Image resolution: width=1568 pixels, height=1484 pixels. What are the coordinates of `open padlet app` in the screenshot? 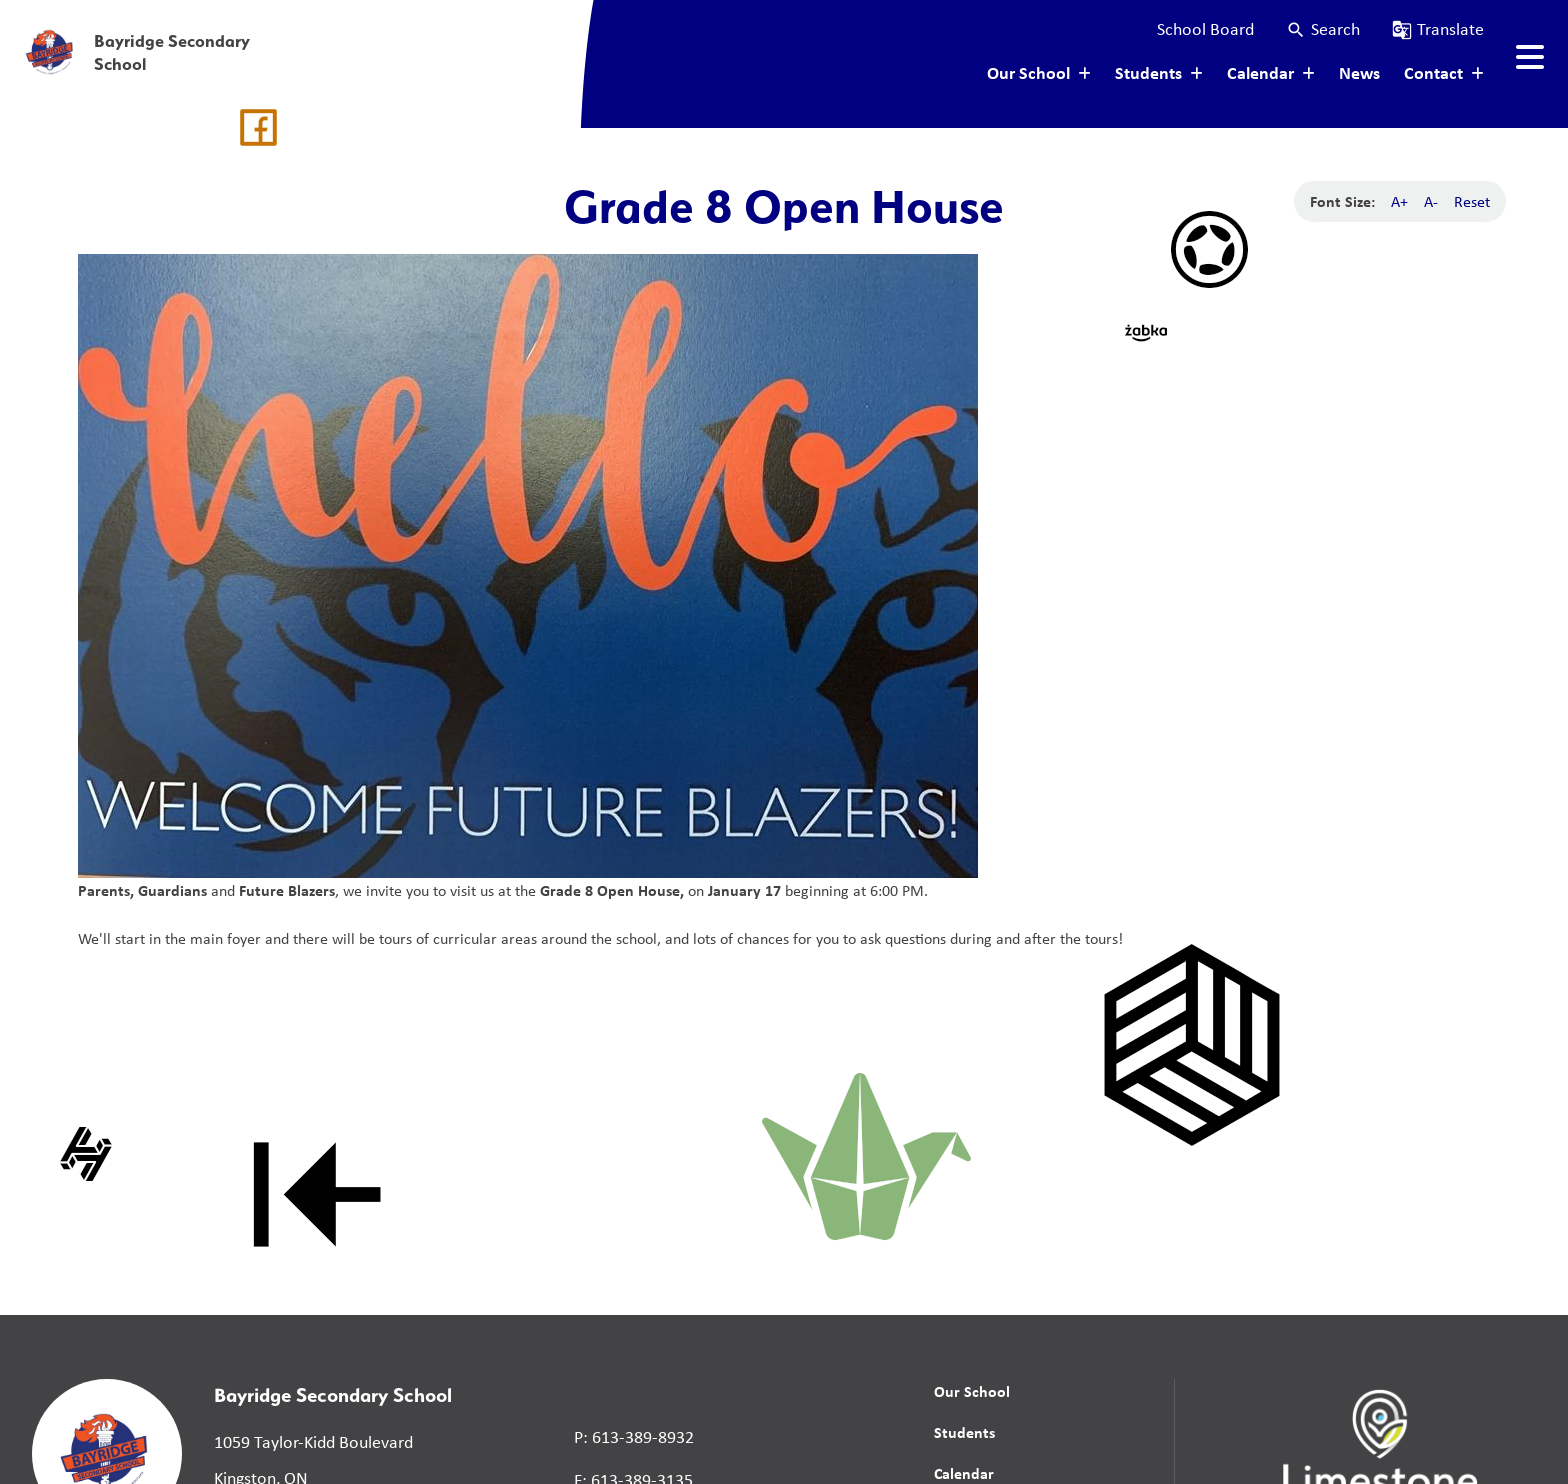 It's located at (866, 1156).